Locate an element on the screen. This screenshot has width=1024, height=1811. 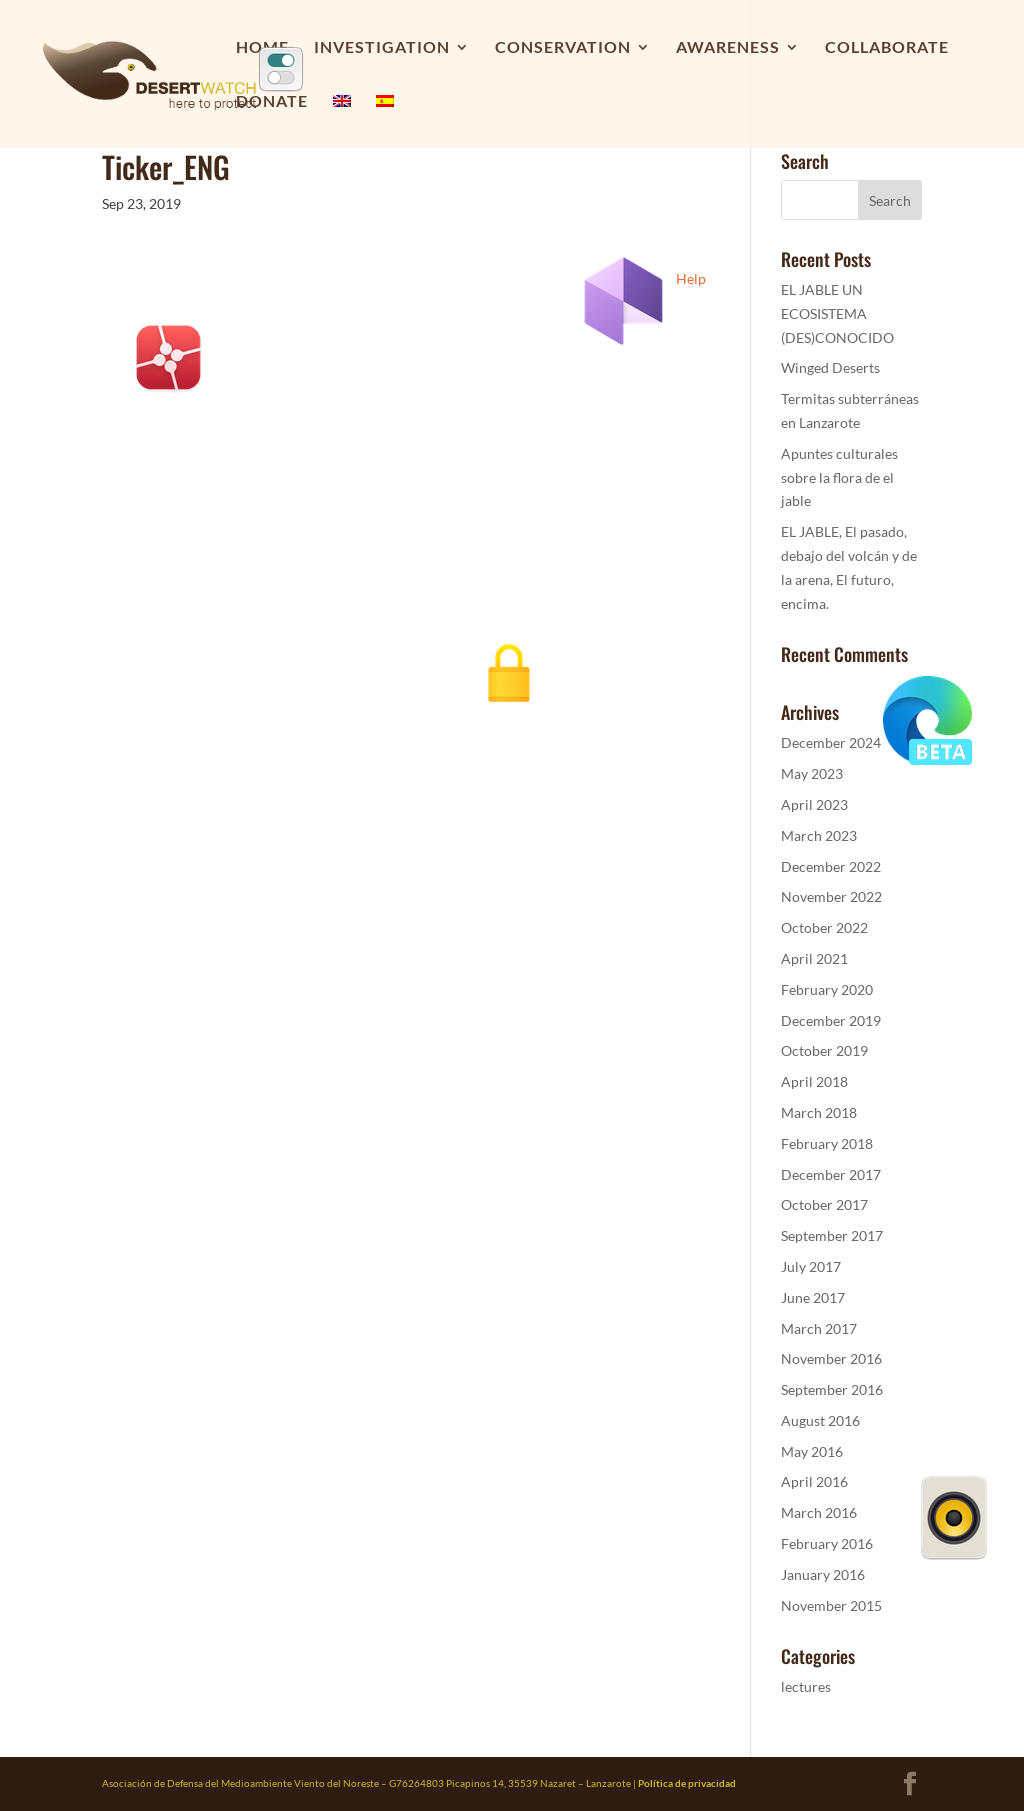
open system tweaks or settings customization is located at coordinates (281, 69).